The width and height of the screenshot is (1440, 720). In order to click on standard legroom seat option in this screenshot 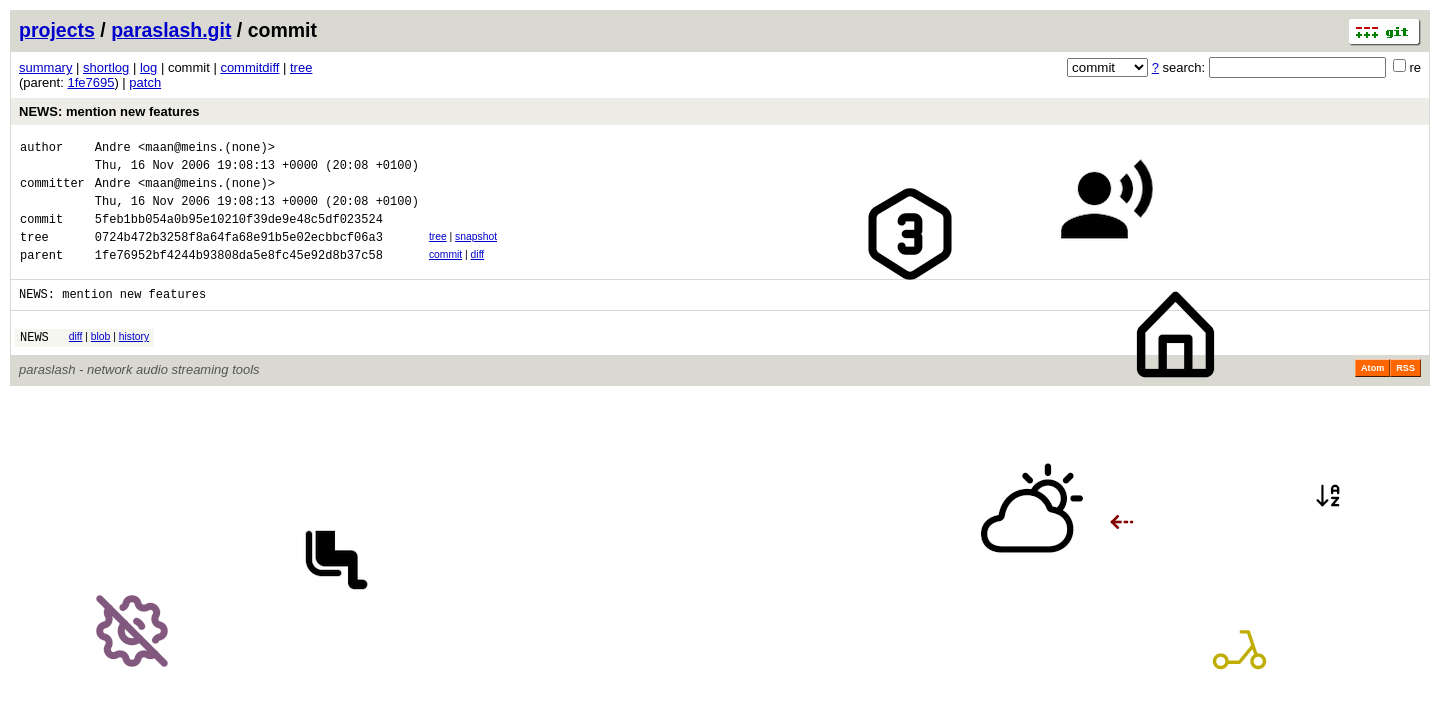, I will do `click(335, 560)`.